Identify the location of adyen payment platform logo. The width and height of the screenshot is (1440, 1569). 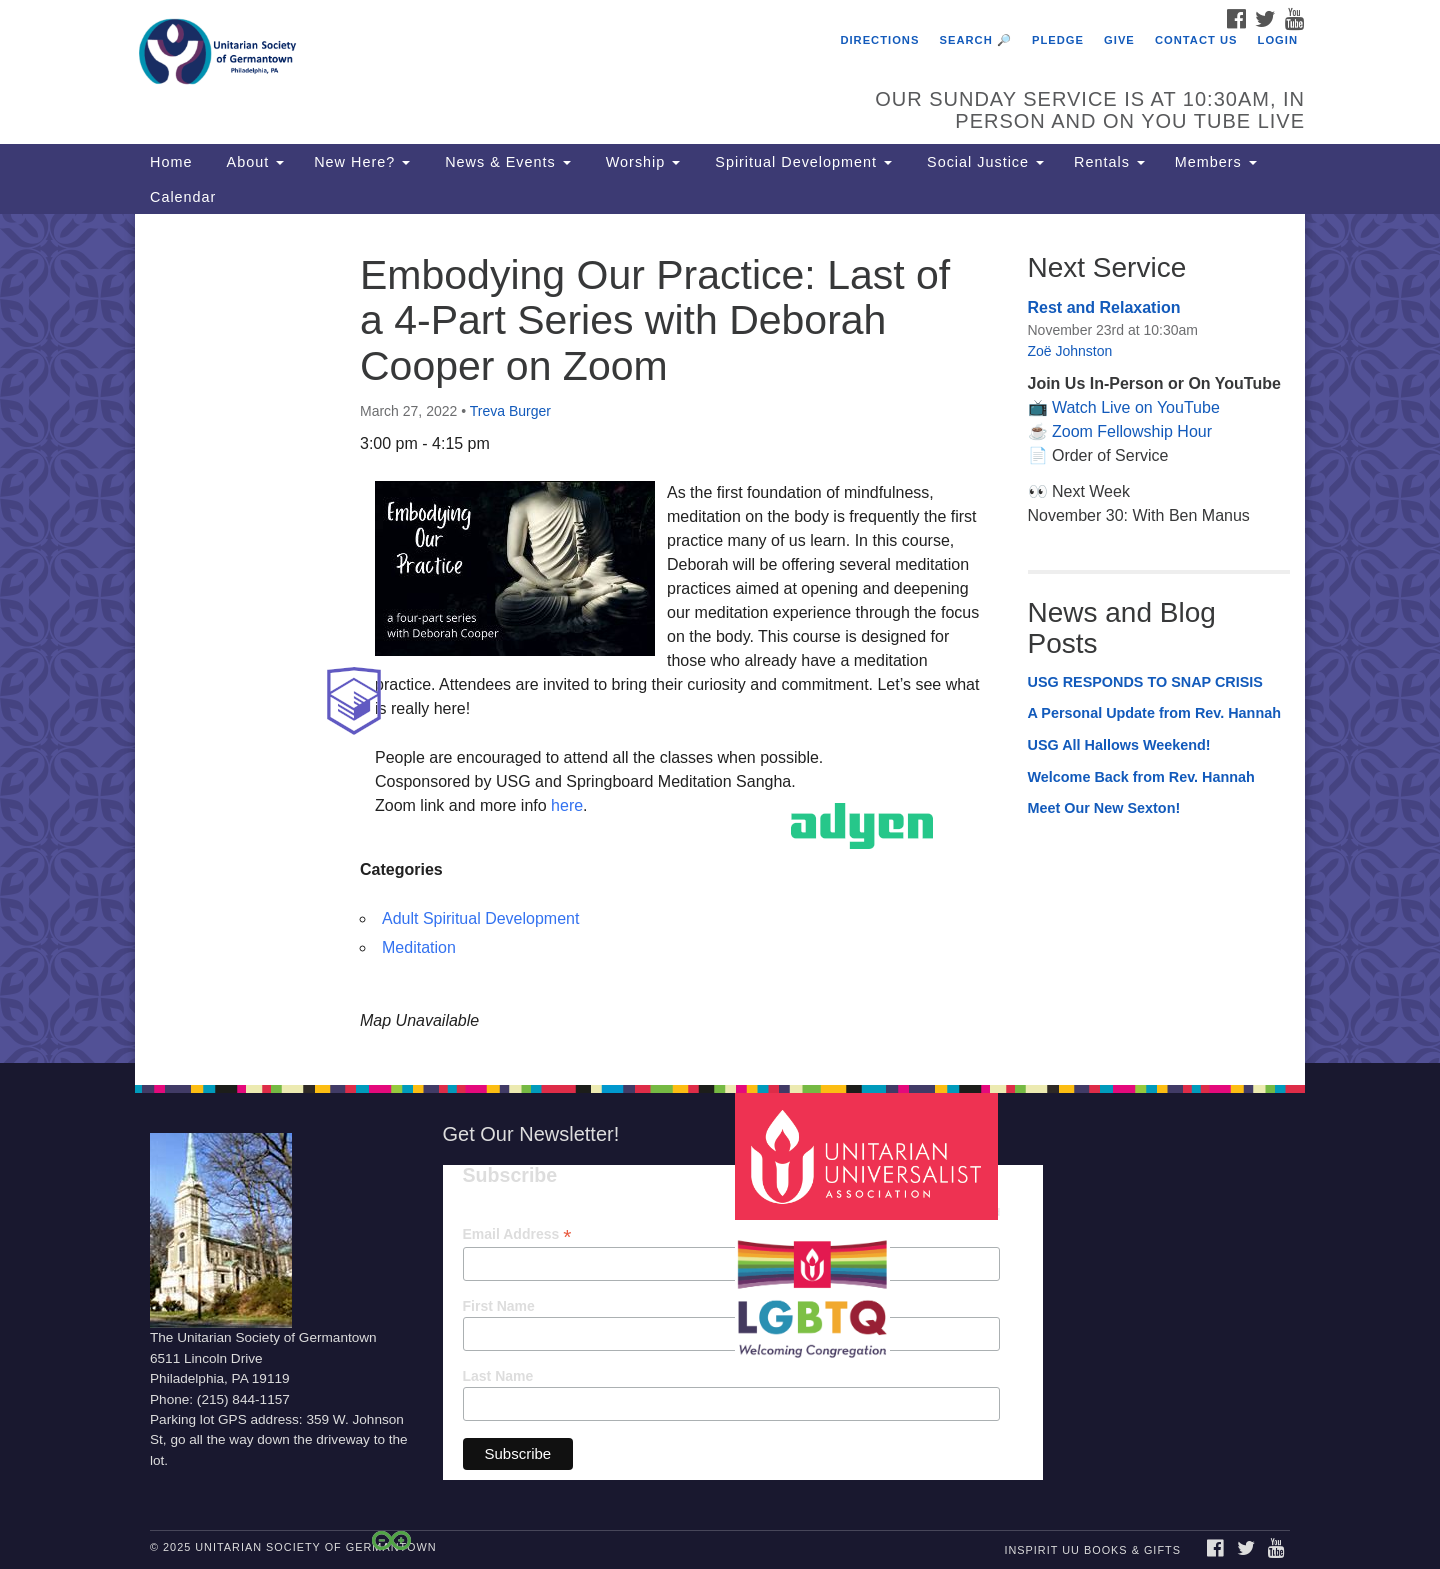
(862, 826).